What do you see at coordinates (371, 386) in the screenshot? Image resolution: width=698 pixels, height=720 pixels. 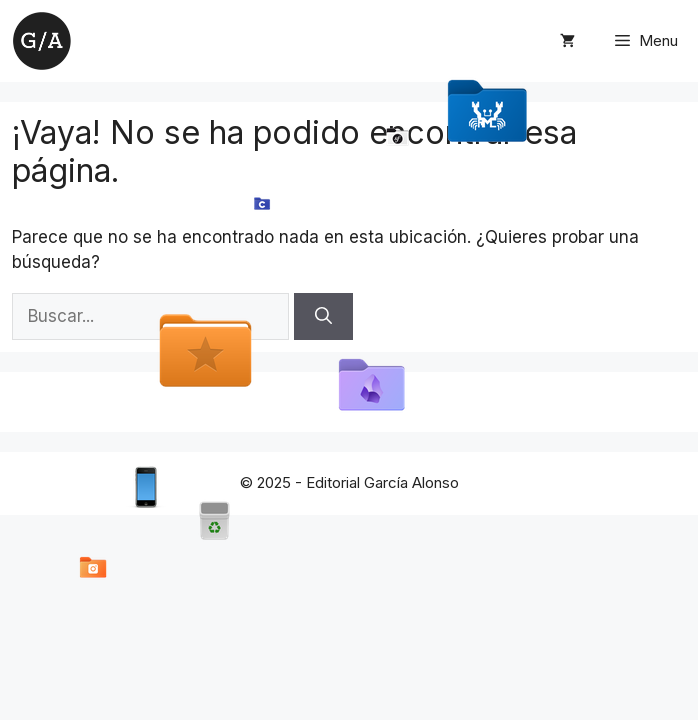 I see `open obsidian vault folder` at bounding box center [371, 386].